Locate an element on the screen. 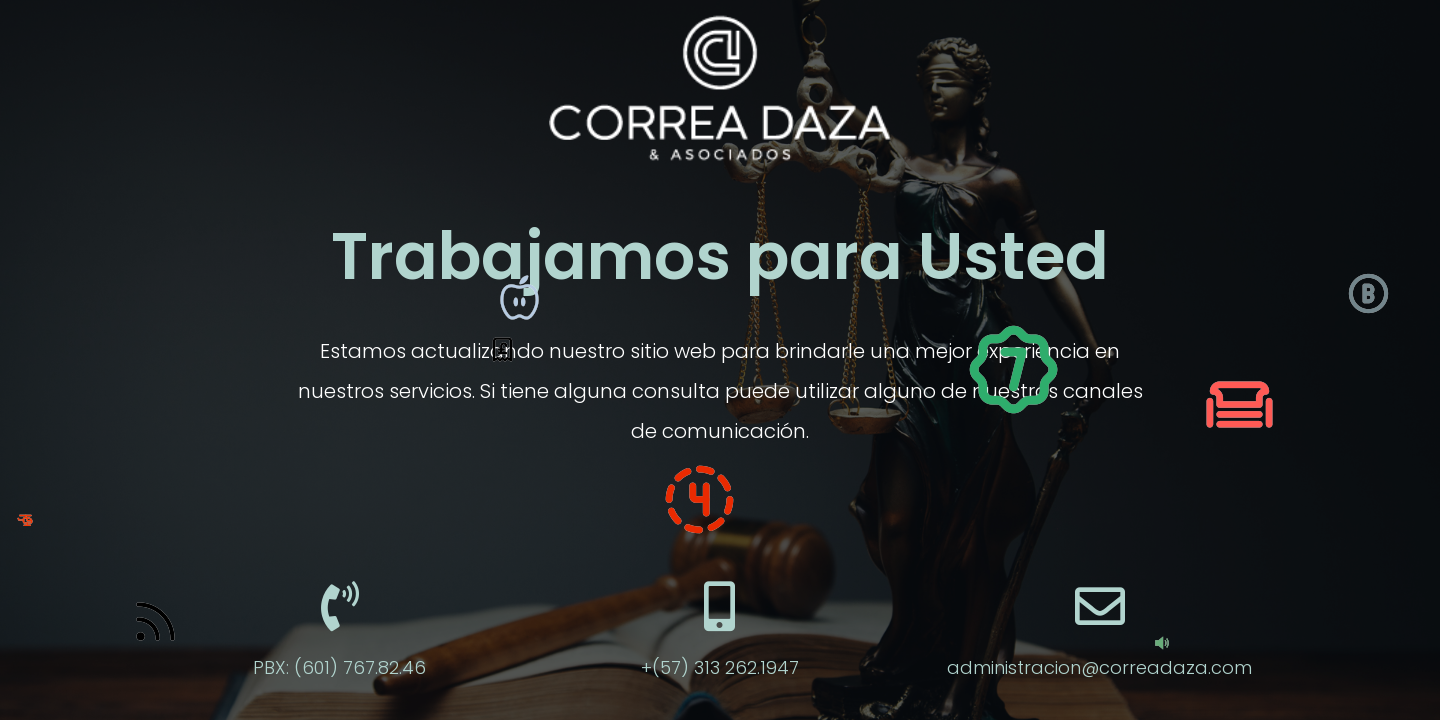 The height and width of the screenshot is (720, 1440). view nutrition information is located at coordinates (519, 297).